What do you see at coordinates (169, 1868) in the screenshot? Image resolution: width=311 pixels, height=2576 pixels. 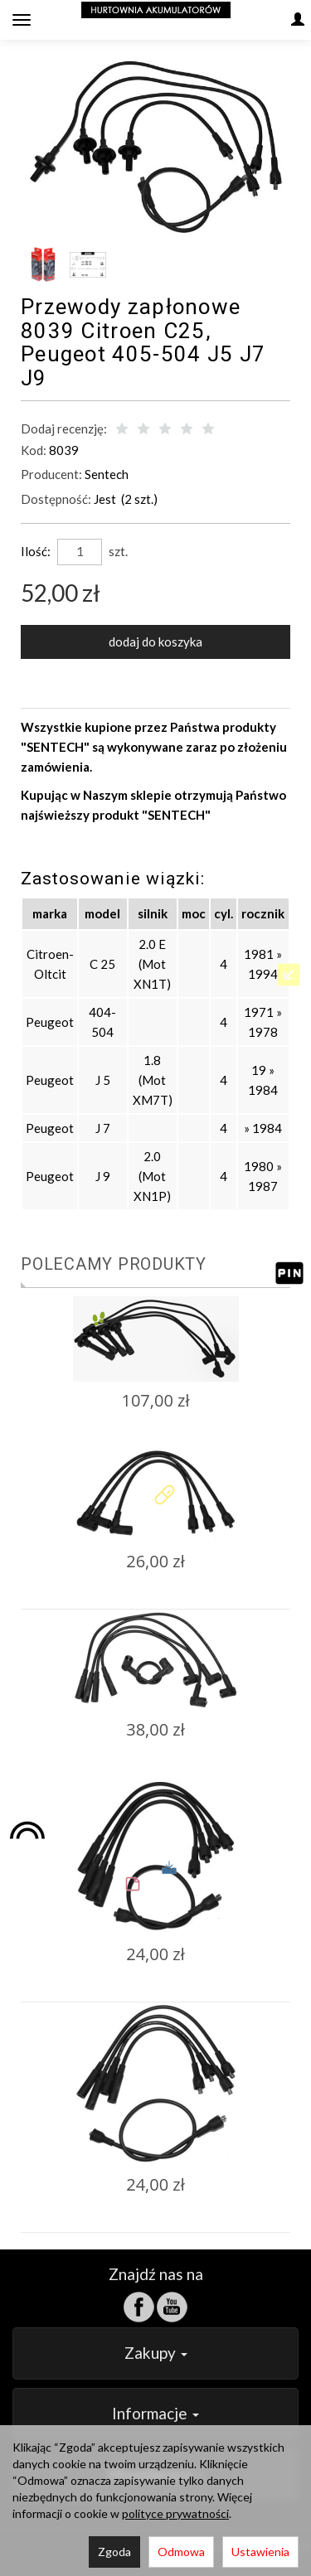 I see `download a file to your device` at bounding box center [169, 1868].